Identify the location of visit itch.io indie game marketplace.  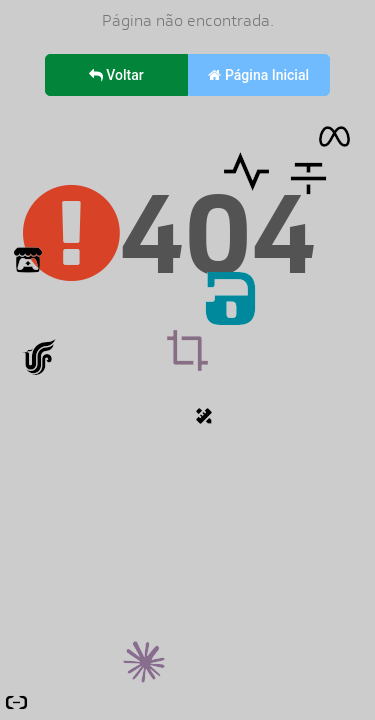
(28, 260).